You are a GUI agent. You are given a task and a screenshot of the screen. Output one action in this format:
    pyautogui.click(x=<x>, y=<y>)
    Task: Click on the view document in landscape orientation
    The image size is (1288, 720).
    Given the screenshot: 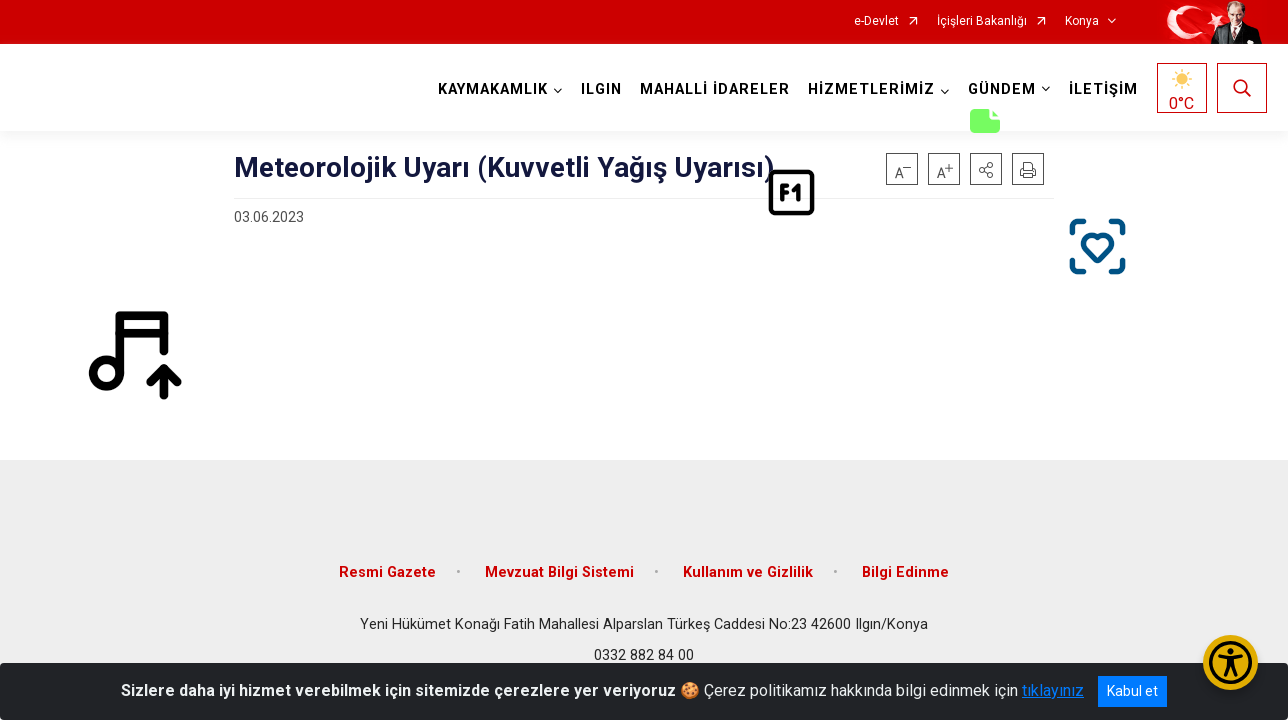 What is the action you would take?
    pyautogui.click(x=985, y=121)
    